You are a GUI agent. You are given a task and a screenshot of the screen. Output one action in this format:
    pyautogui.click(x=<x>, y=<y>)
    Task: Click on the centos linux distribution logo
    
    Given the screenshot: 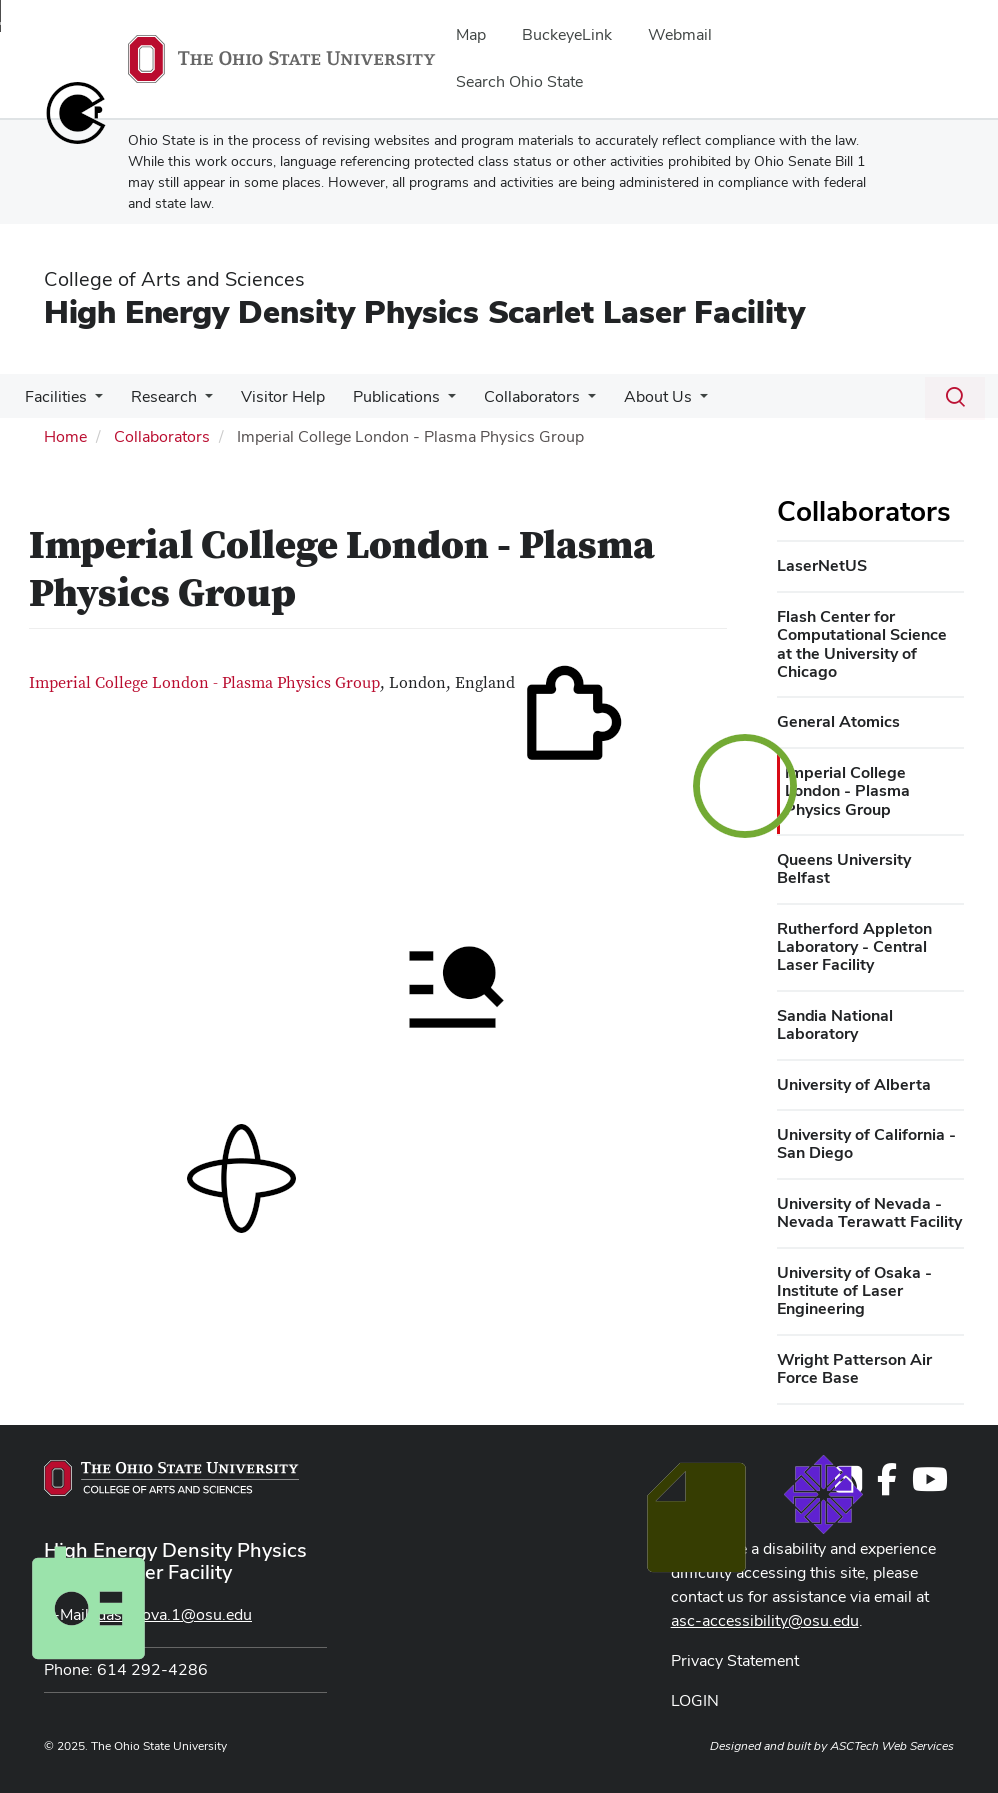 What is the action you would take?
    pyautogui.click(x=823, y=1494)
    